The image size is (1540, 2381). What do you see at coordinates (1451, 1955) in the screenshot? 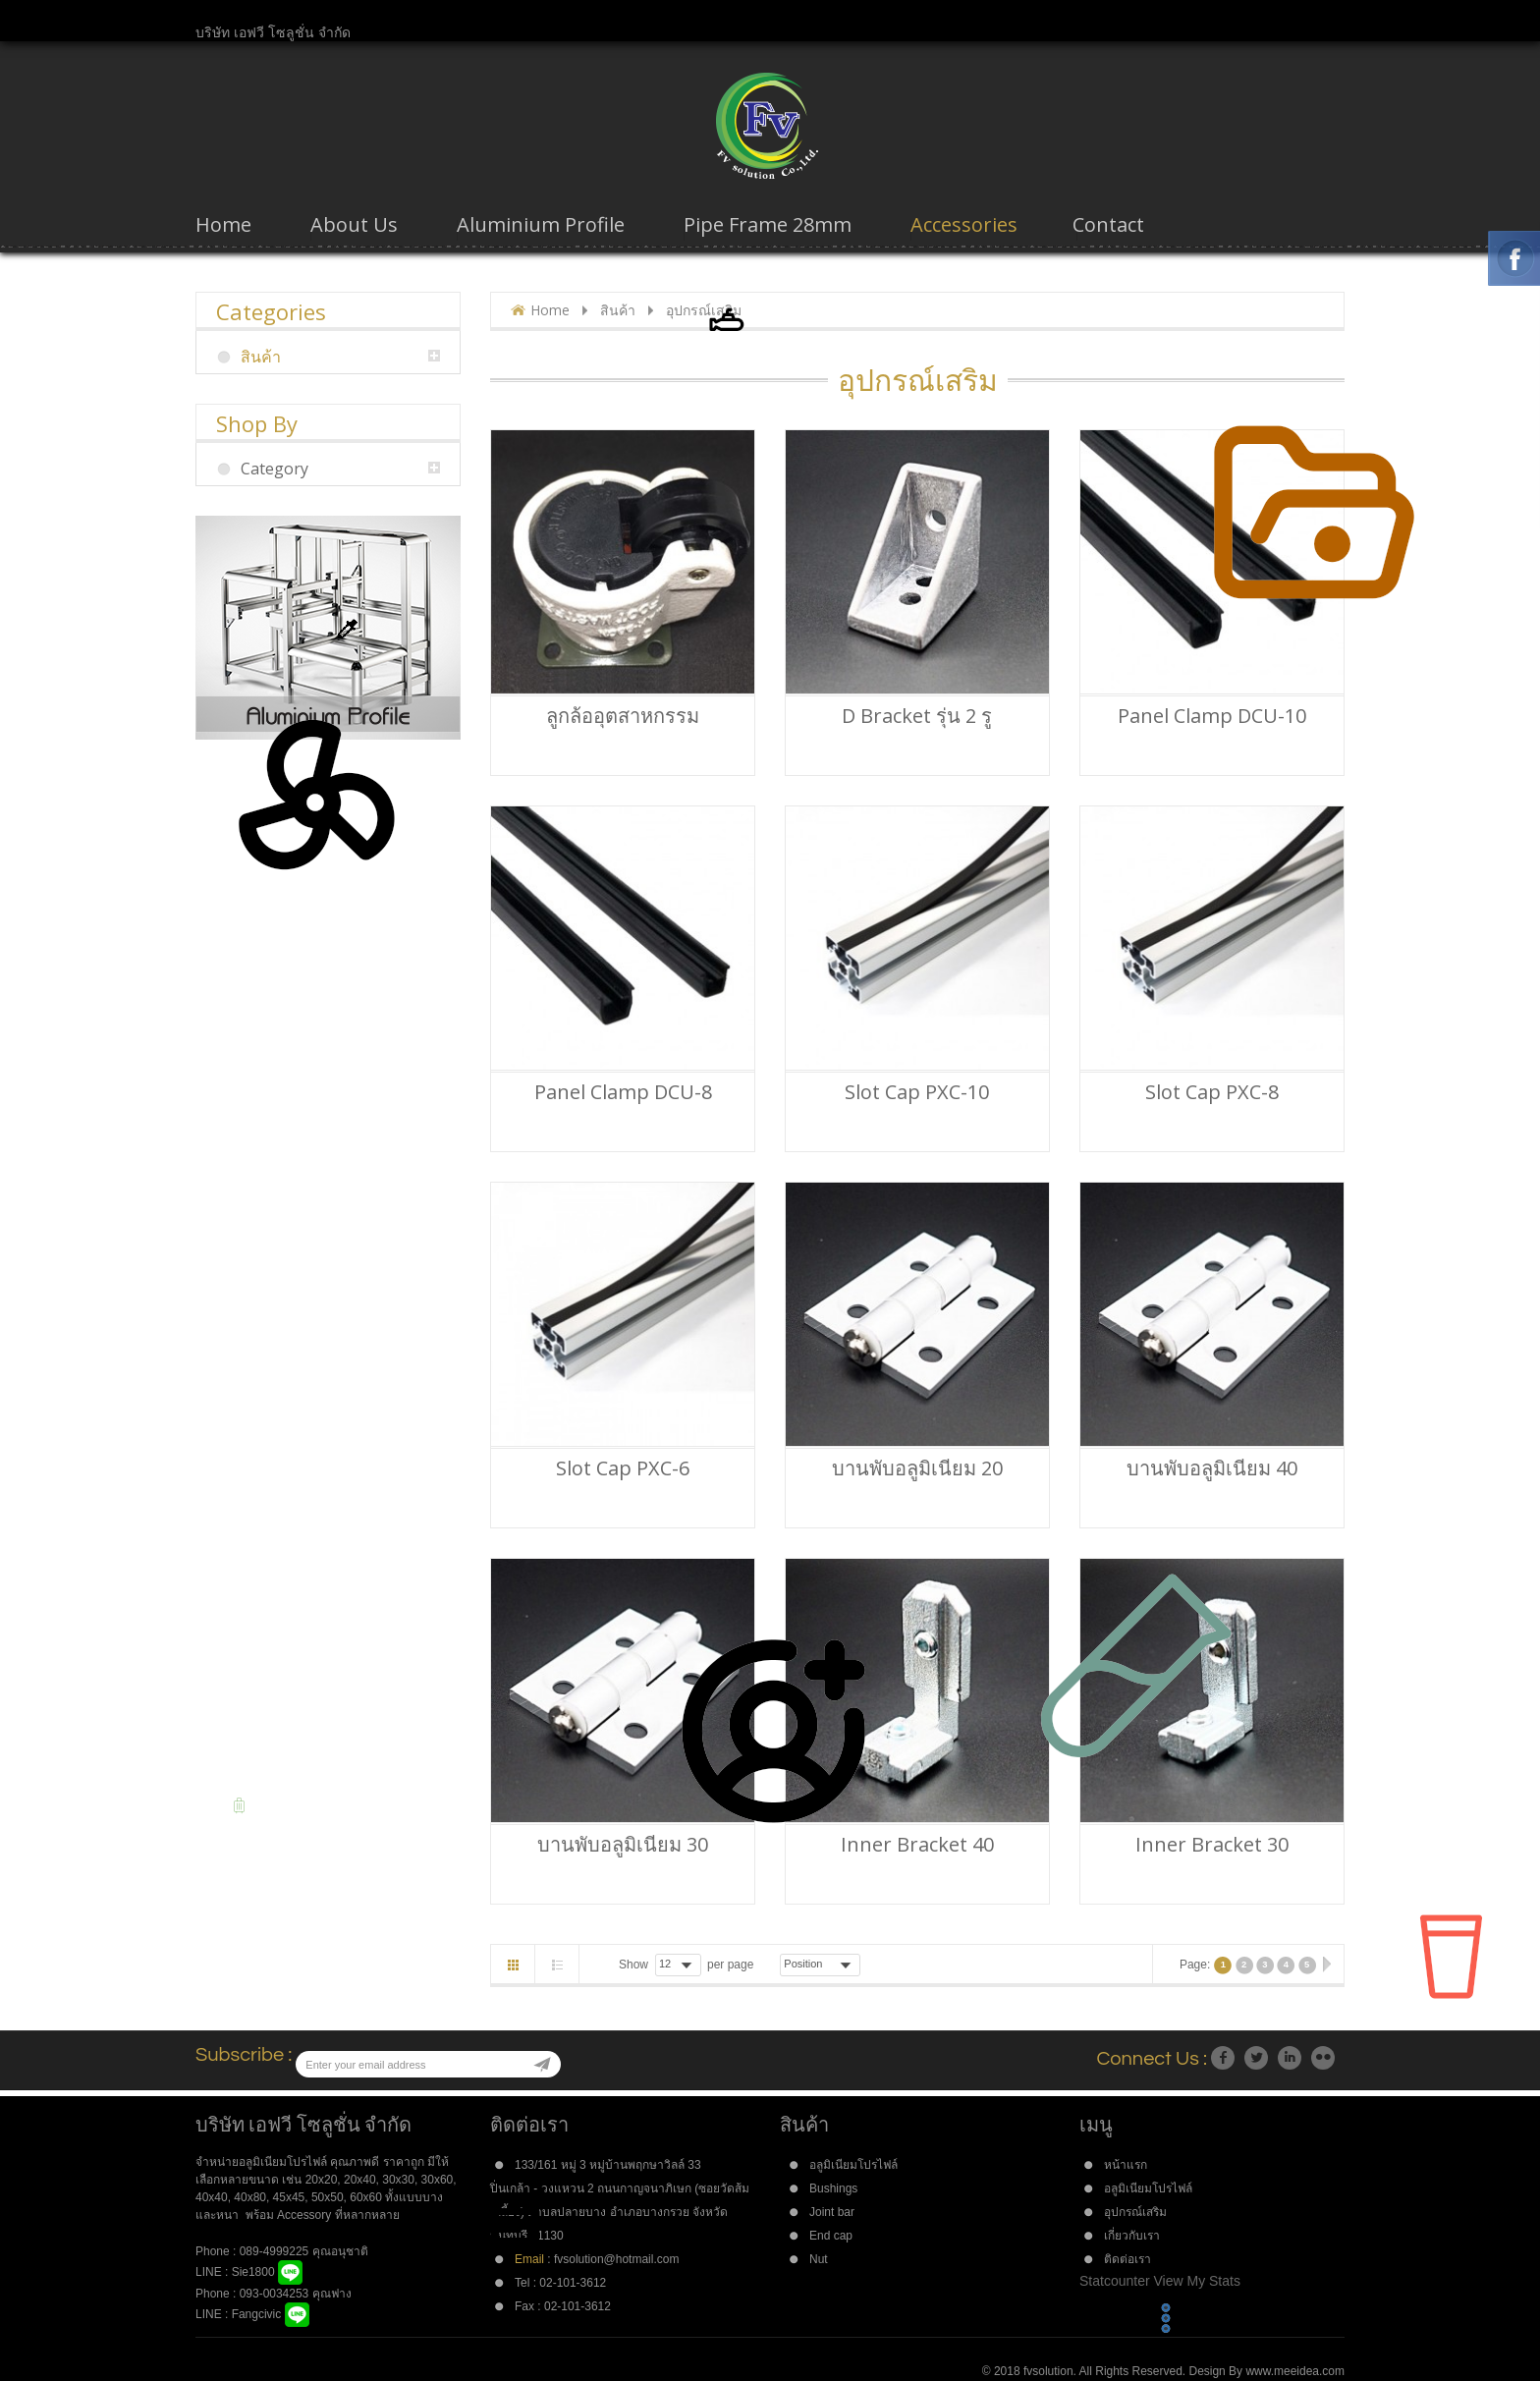
I see `view nearby bars or pubs` at bounding box center [1451, 1955].